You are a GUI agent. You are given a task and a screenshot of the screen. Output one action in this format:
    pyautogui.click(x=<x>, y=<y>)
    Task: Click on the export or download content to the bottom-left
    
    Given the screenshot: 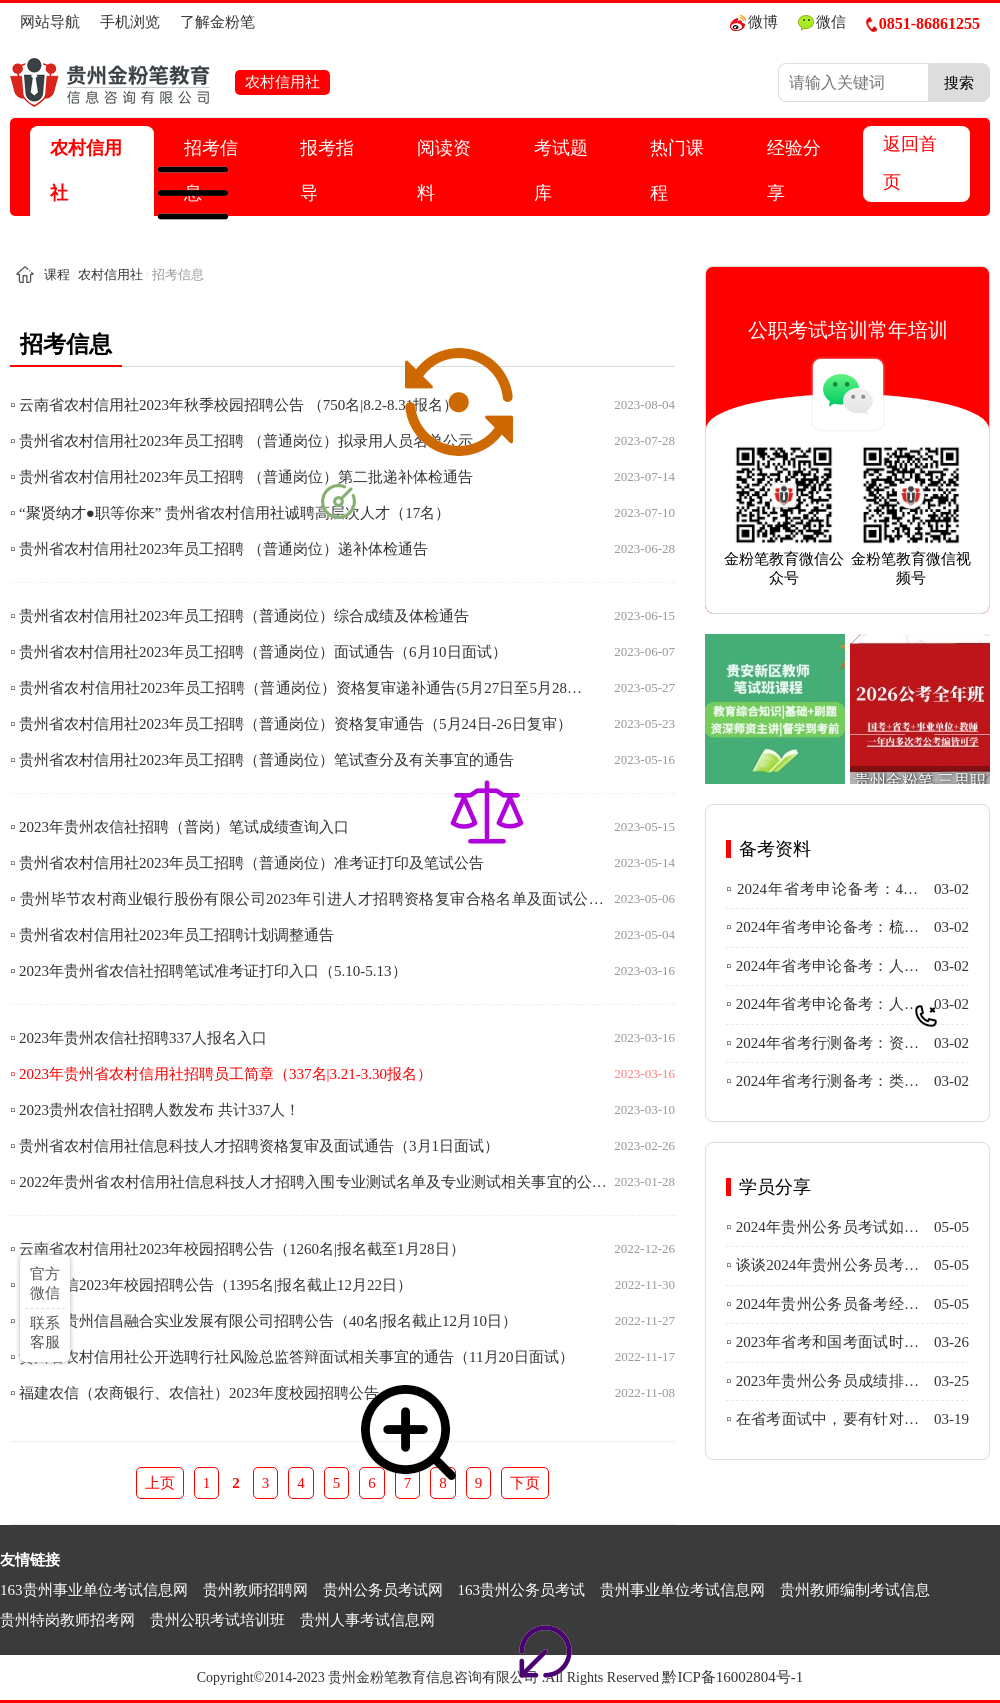 What is the action you would take?
    pyautogui.click(x=545, y=1651)
    